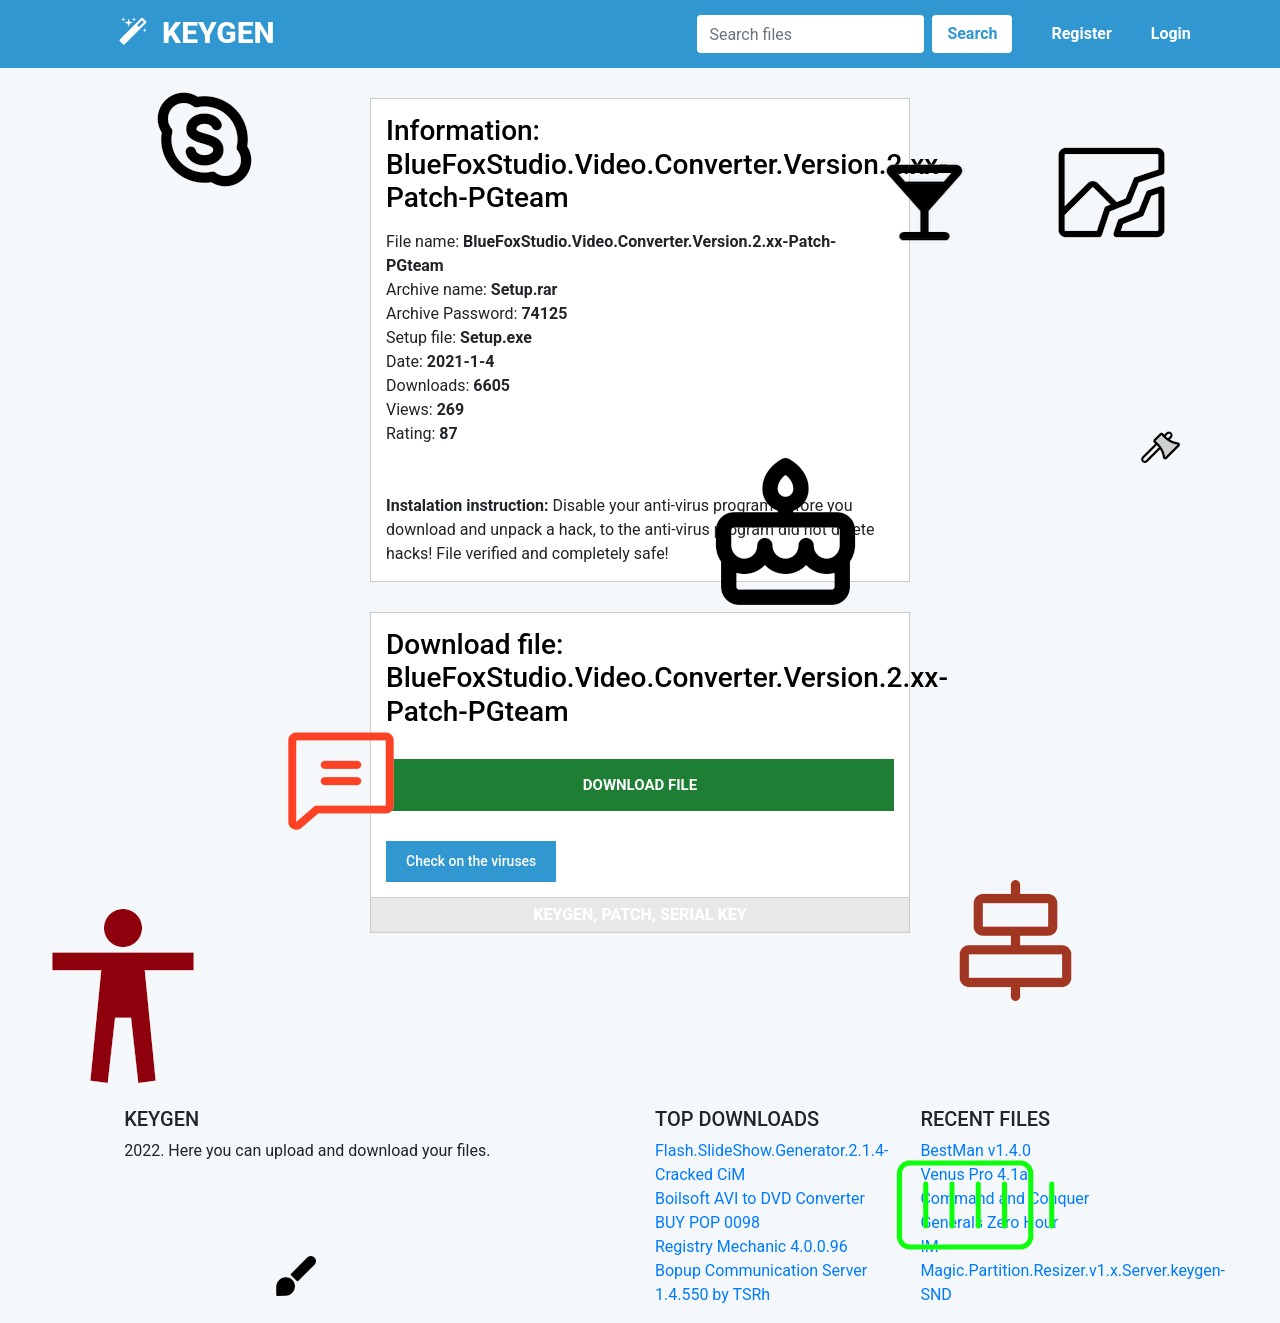  Describe the element at coordinates (1111, 192) in the screenshot. I see `indicates a broken or corrupted image file` at that location.